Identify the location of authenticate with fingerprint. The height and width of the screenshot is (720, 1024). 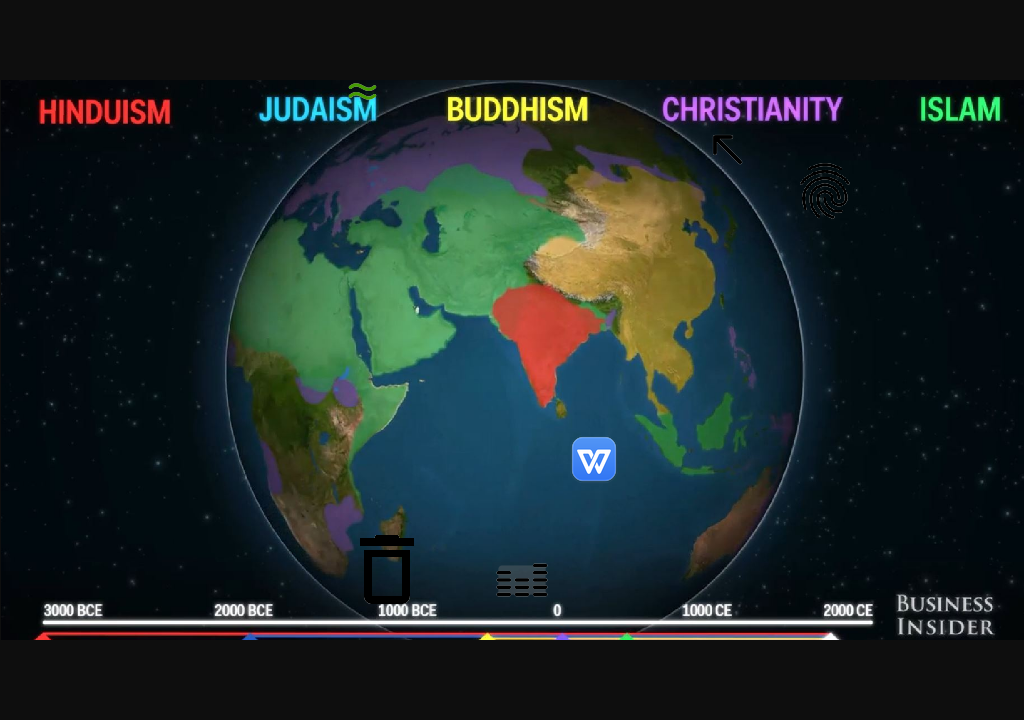
(825, 191).